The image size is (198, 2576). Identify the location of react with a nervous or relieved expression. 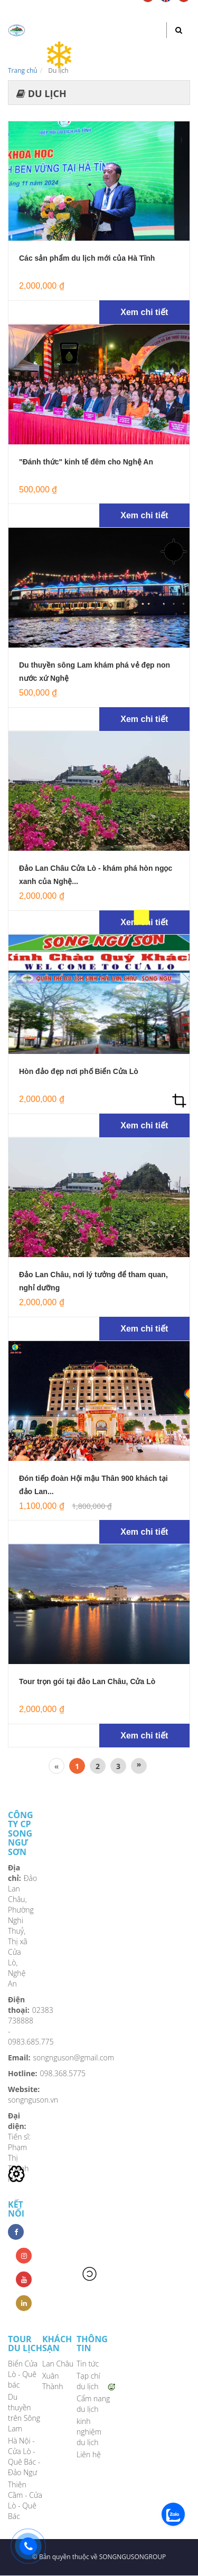
(111, 2387).